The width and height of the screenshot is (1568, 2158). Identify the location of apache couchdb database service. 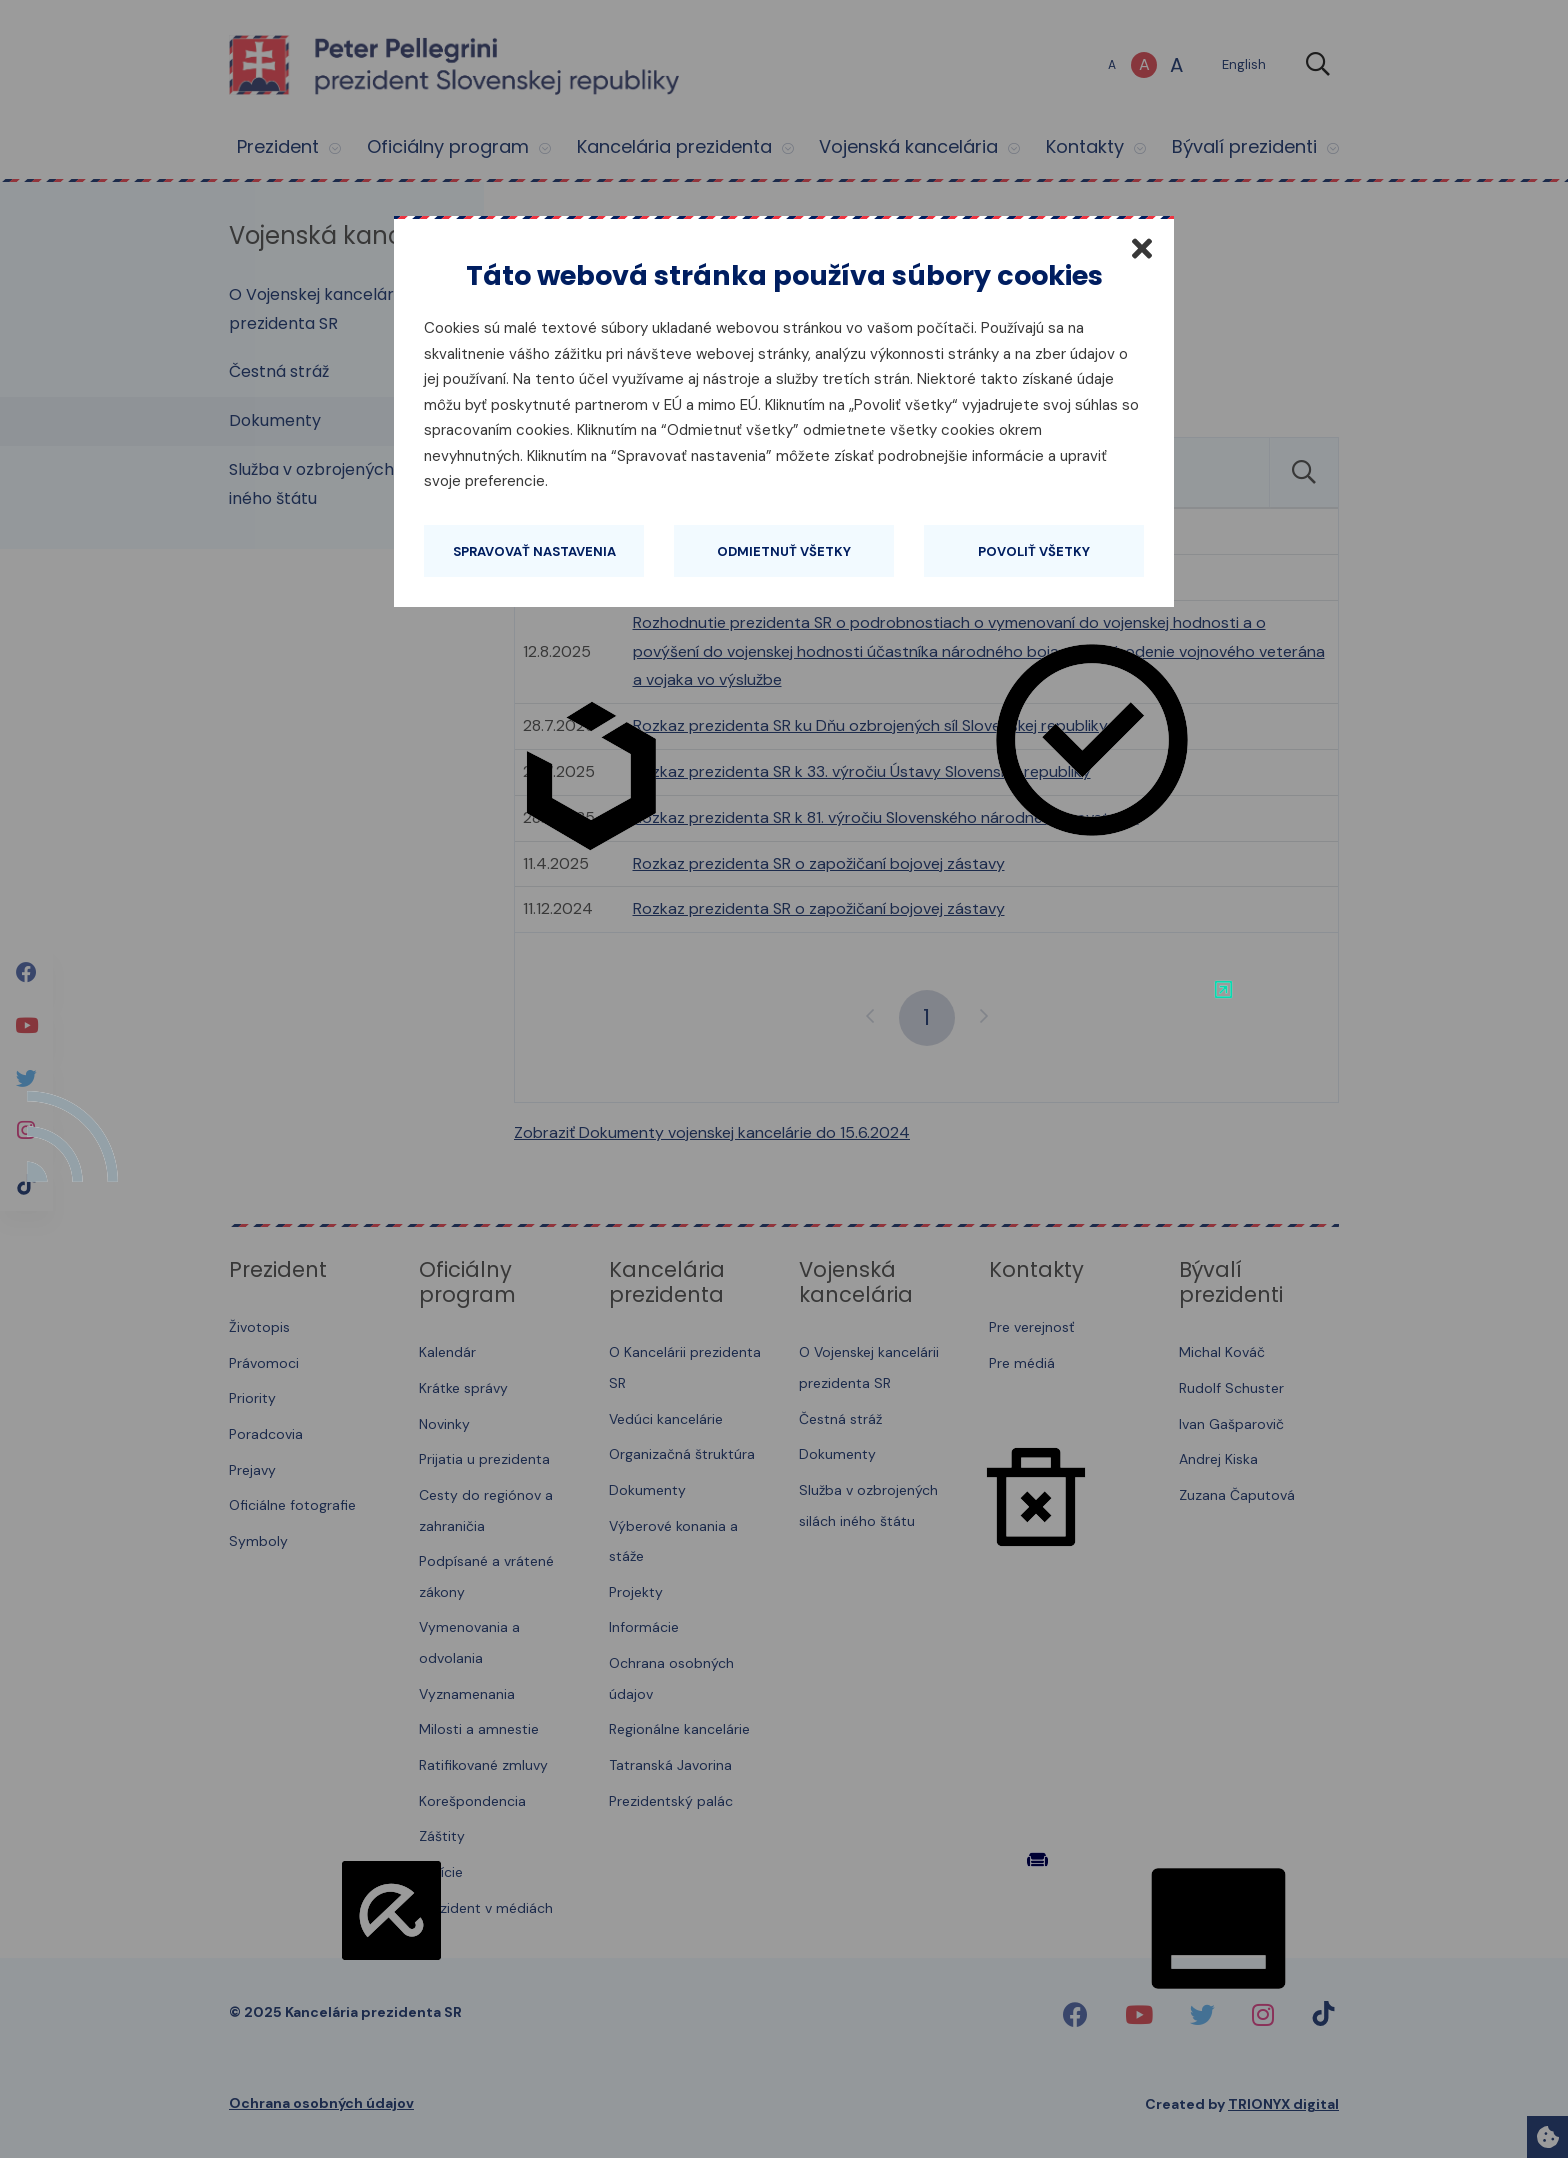
(1037, 1859).